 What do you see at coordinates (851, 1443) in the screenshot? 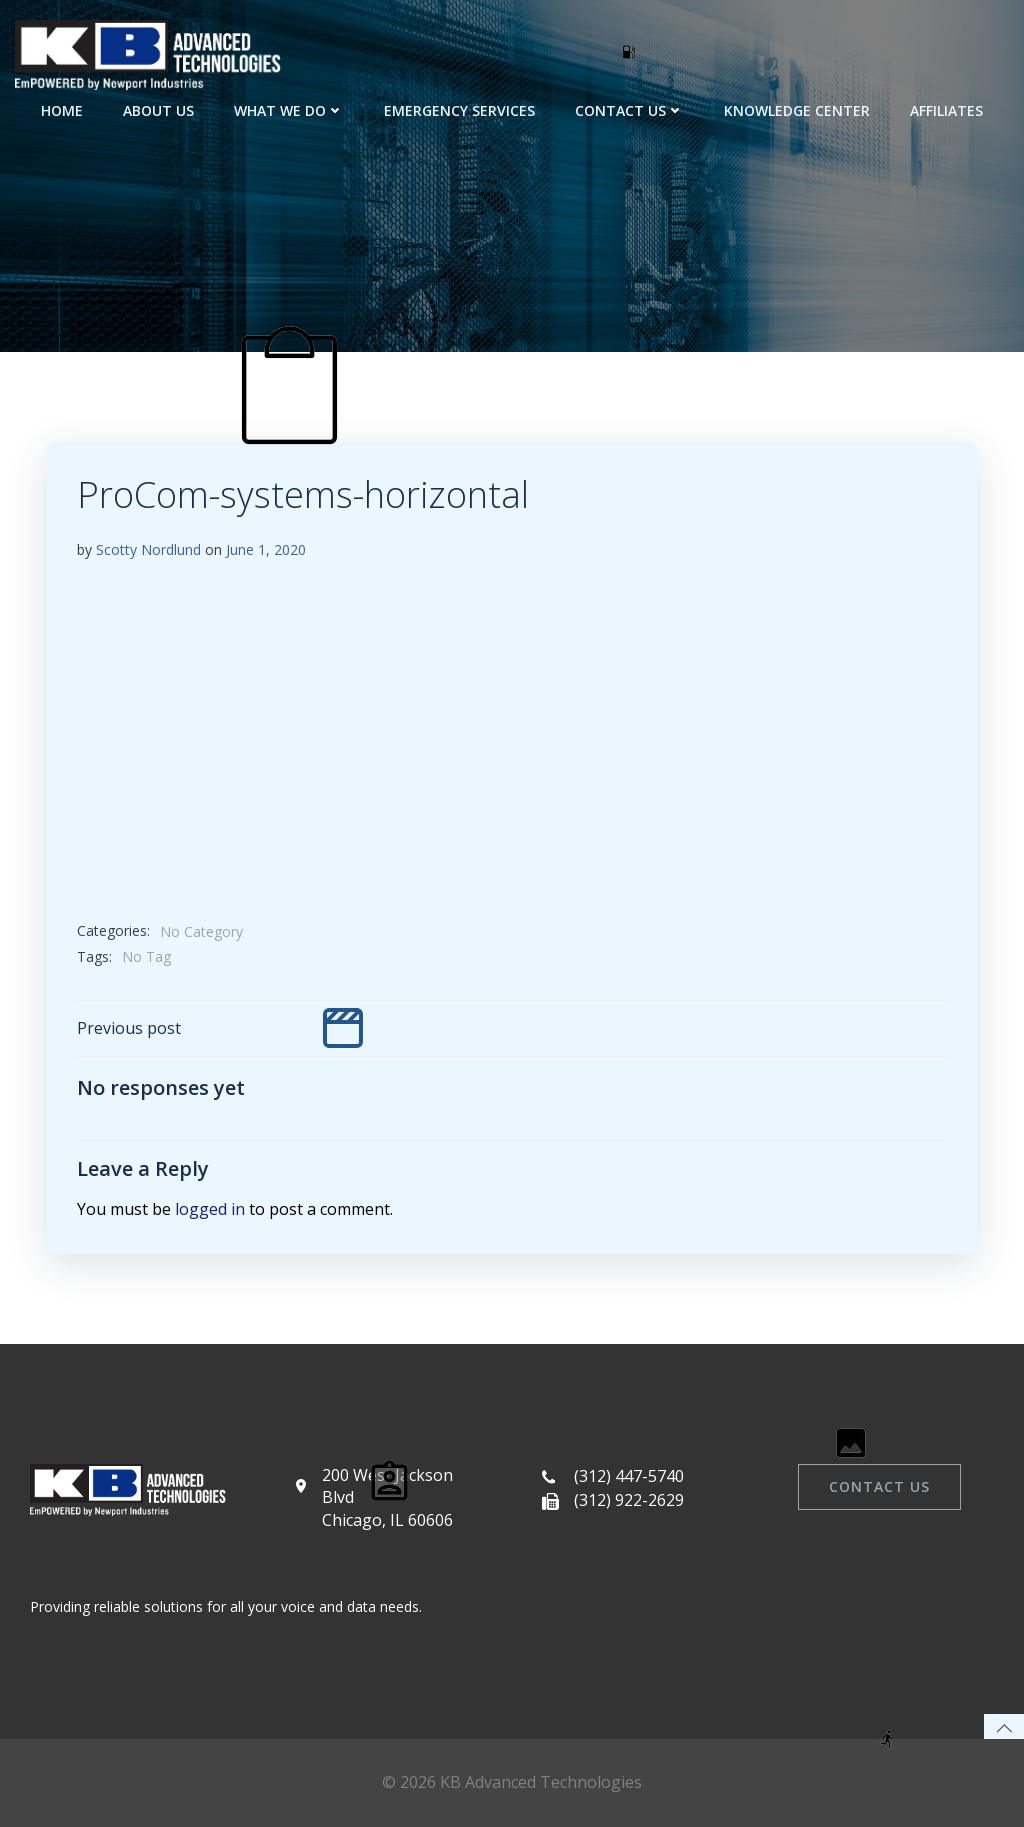
I see `insert or add an image` at bounding box center [851, 1443].